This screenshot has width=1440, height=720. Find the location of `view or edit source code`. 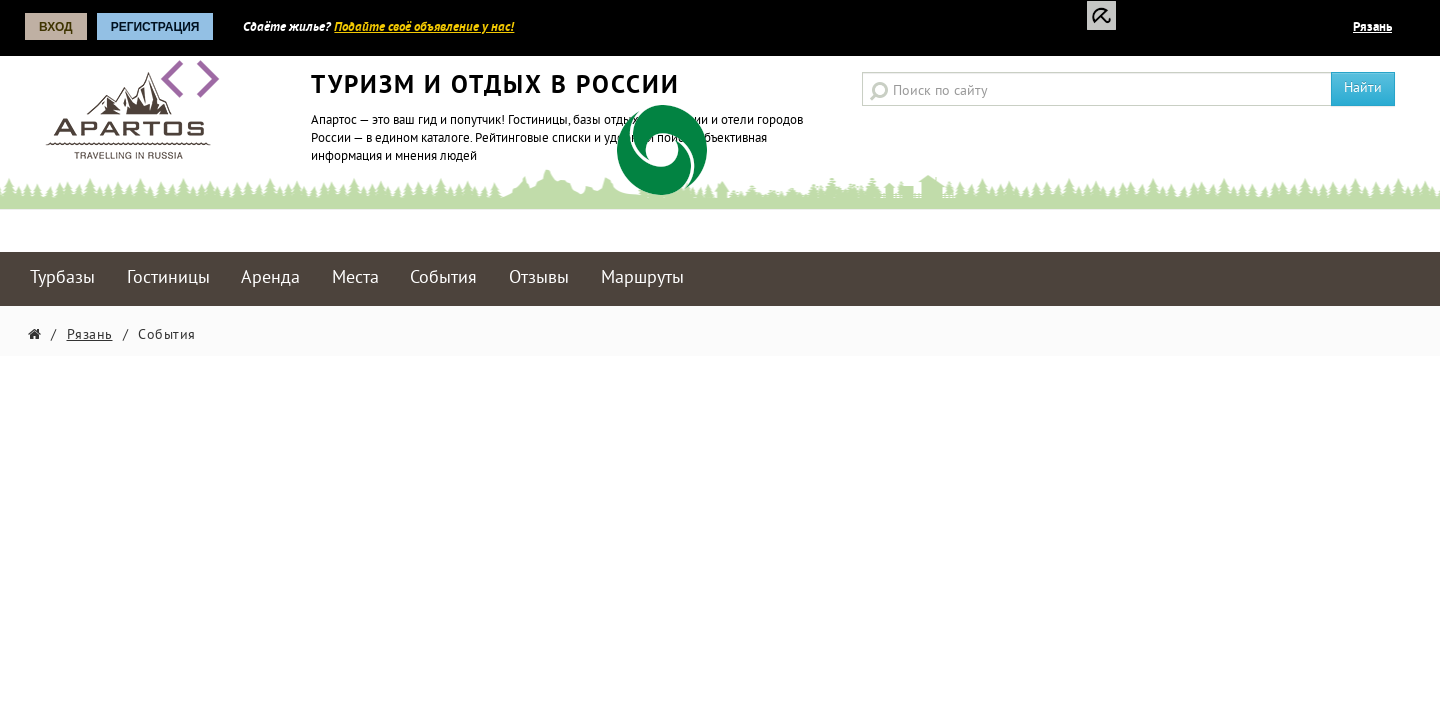

view or edit source code is located at coordinates (190, 79).